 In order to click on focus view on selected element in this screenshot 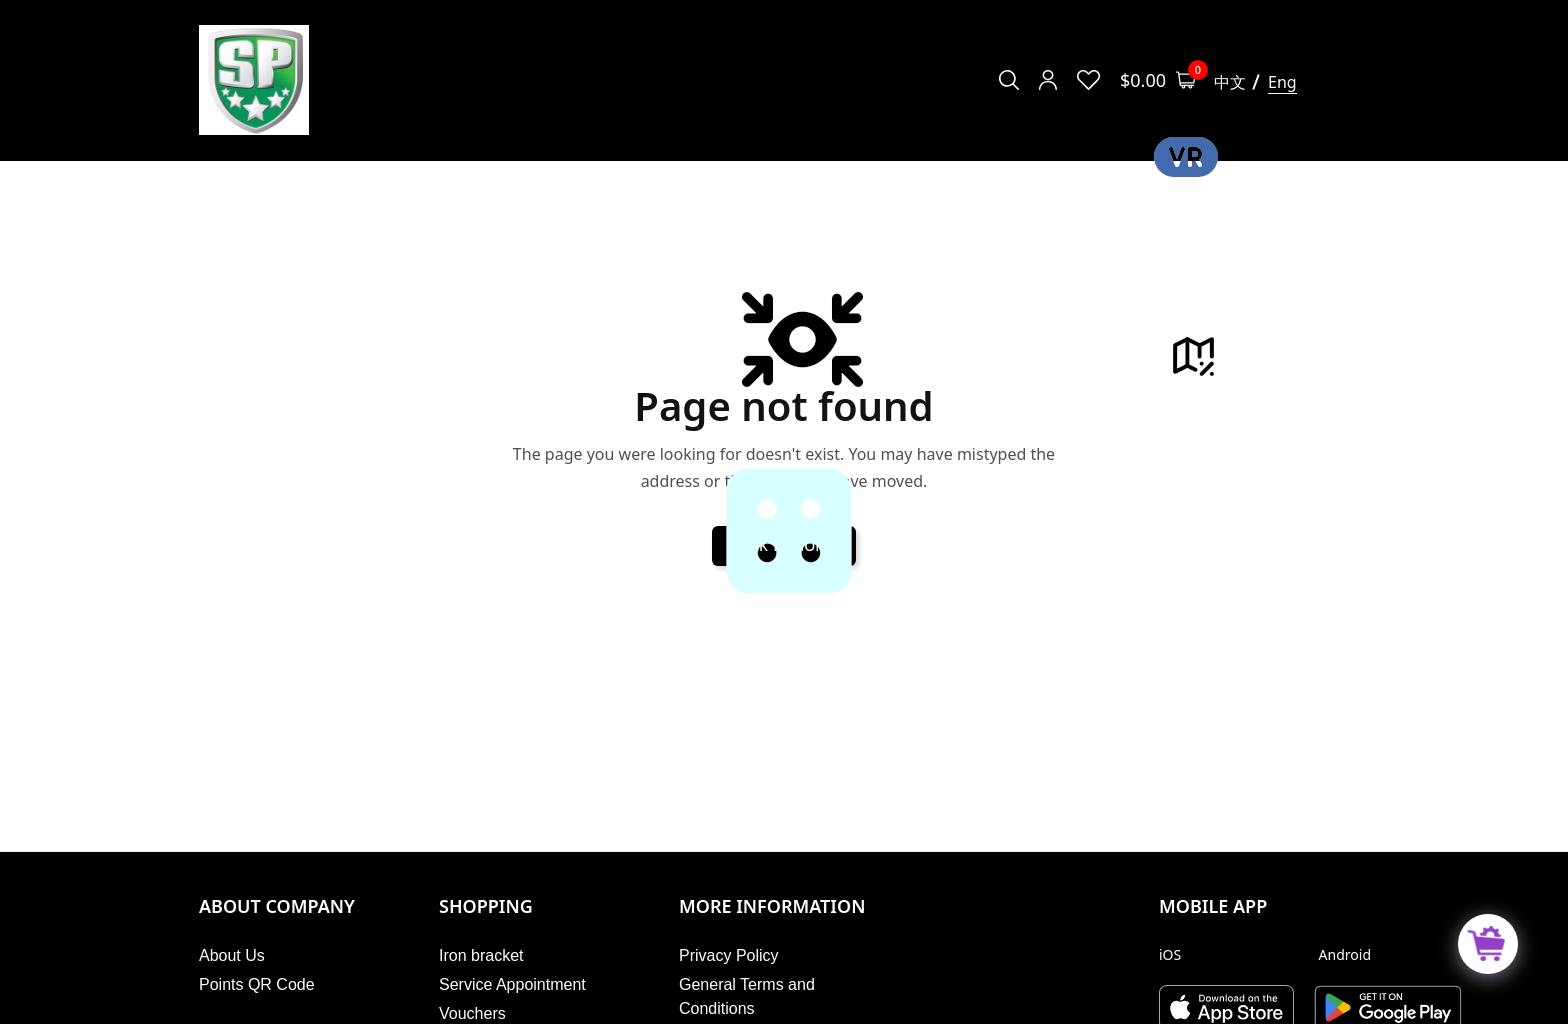, I will do `click(802, 339)`.